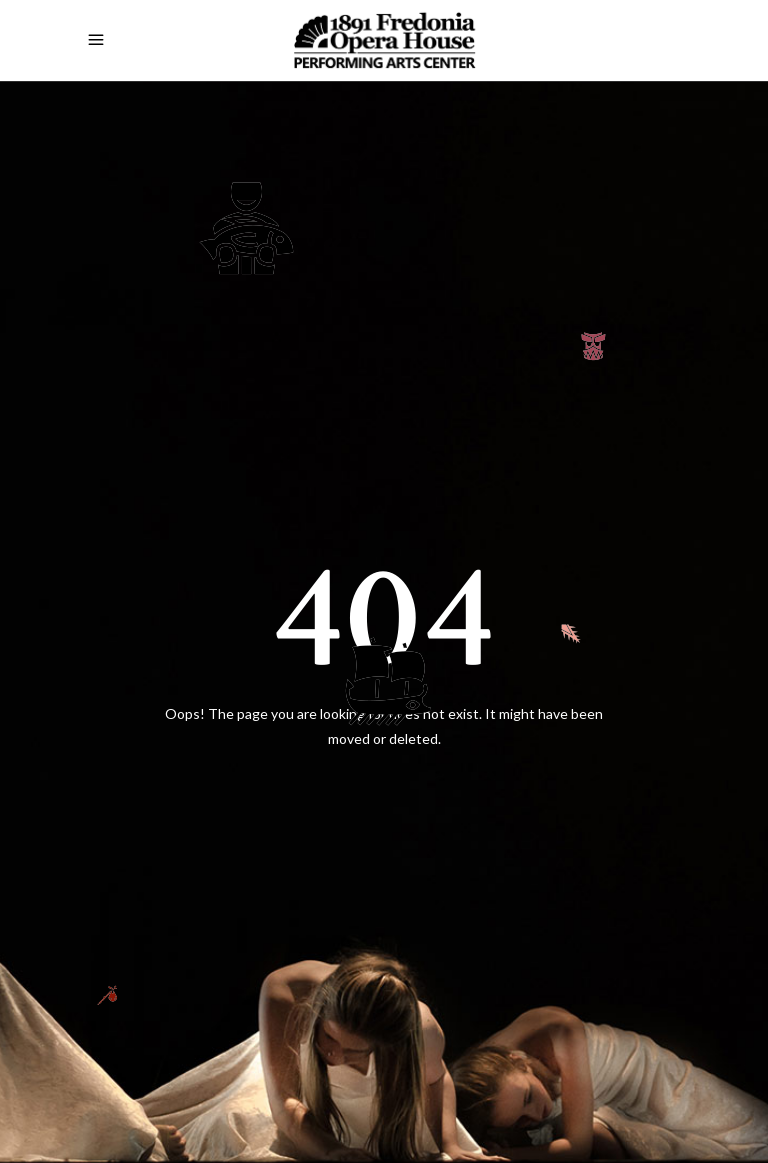  What do you see at coordinates (388, 681) in the screenshot?
I see `select ancient naval unit in strategy game` at bounding box center [388, 681].